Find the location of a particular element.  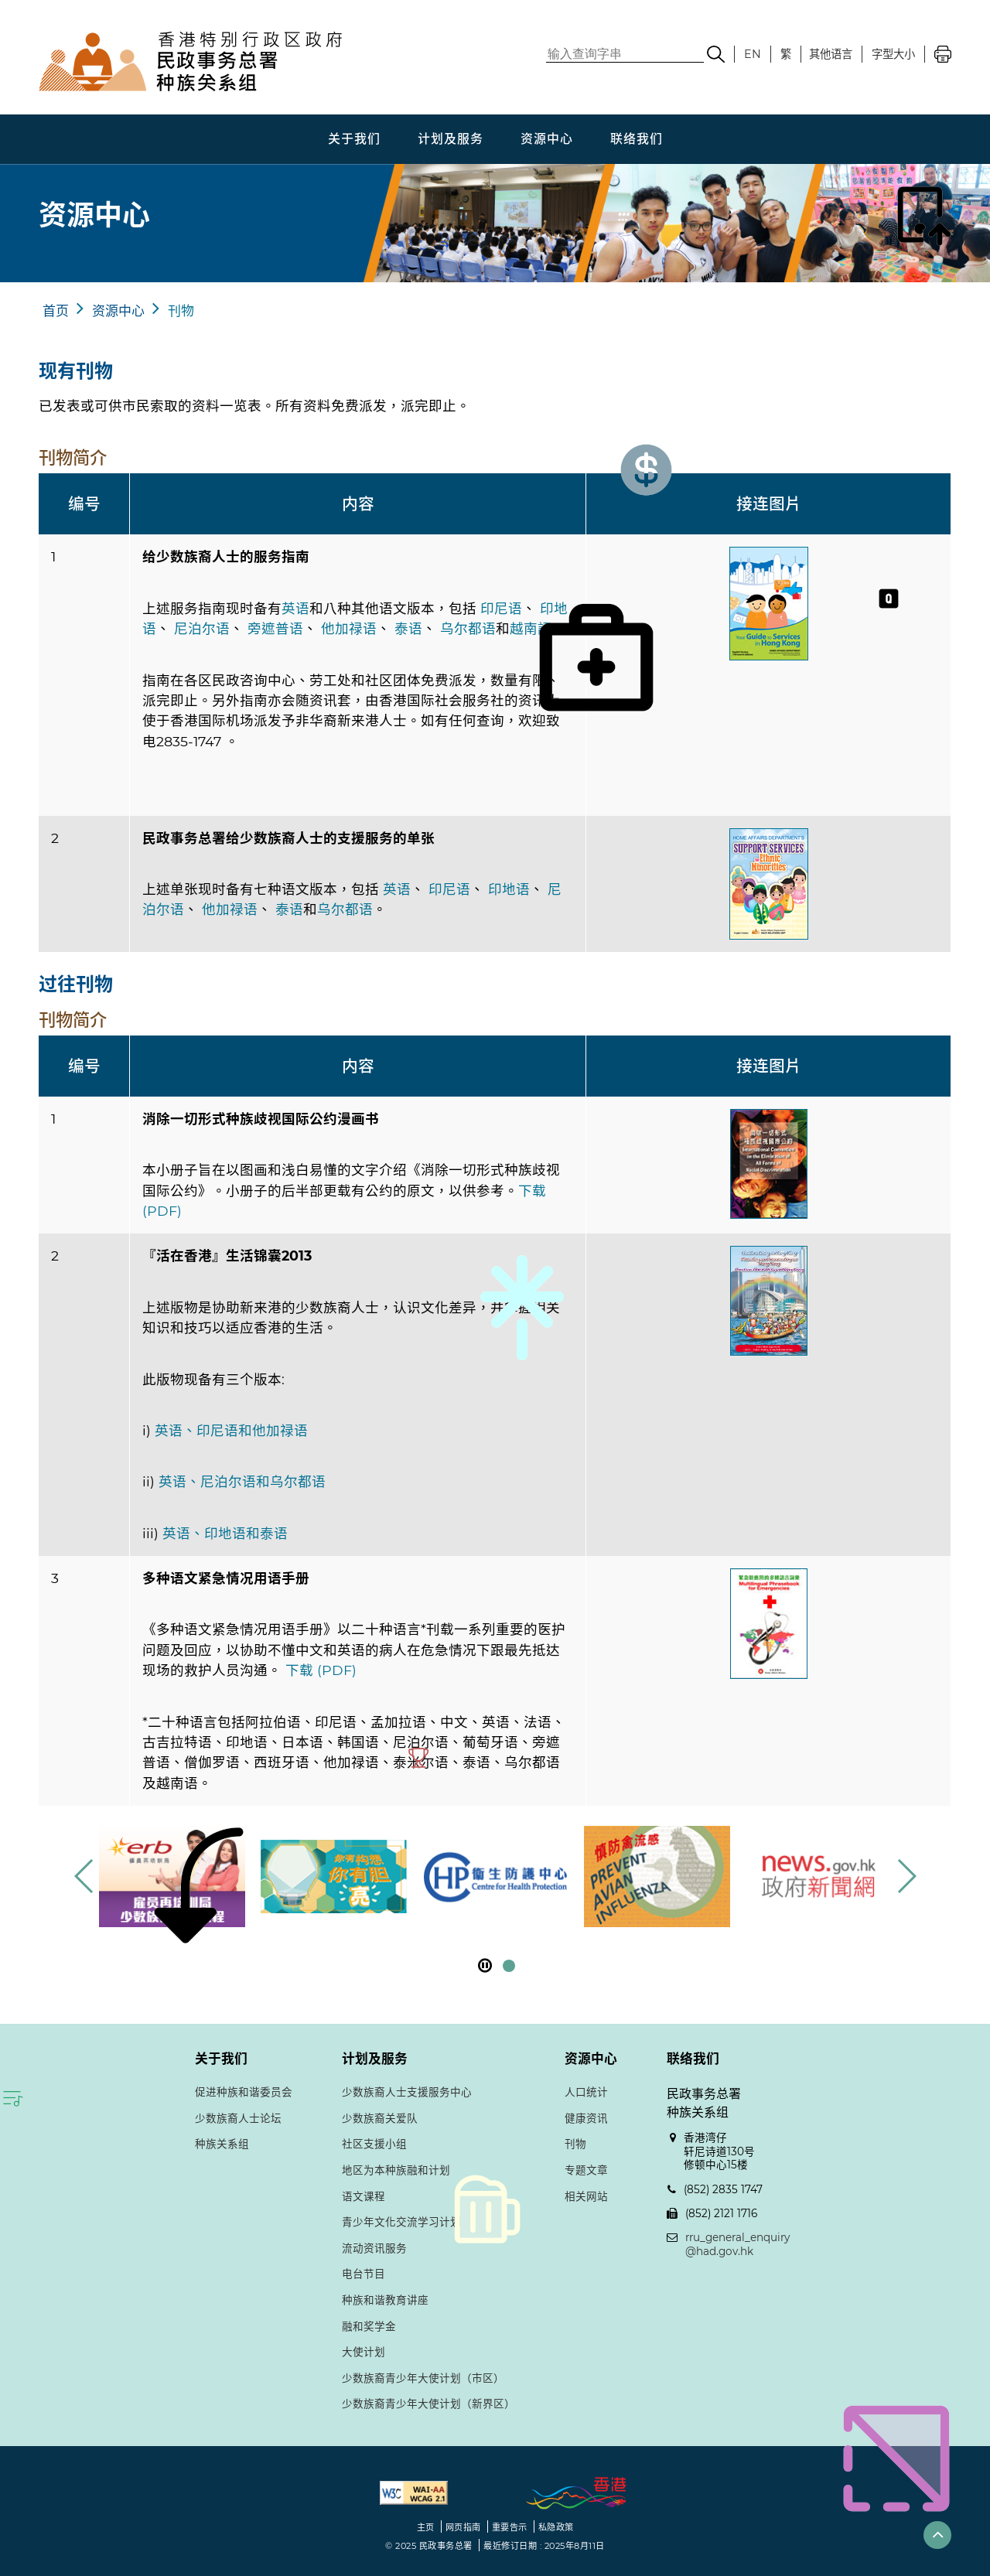

access first aid or medical help resources is located at coordinates (596, 663).